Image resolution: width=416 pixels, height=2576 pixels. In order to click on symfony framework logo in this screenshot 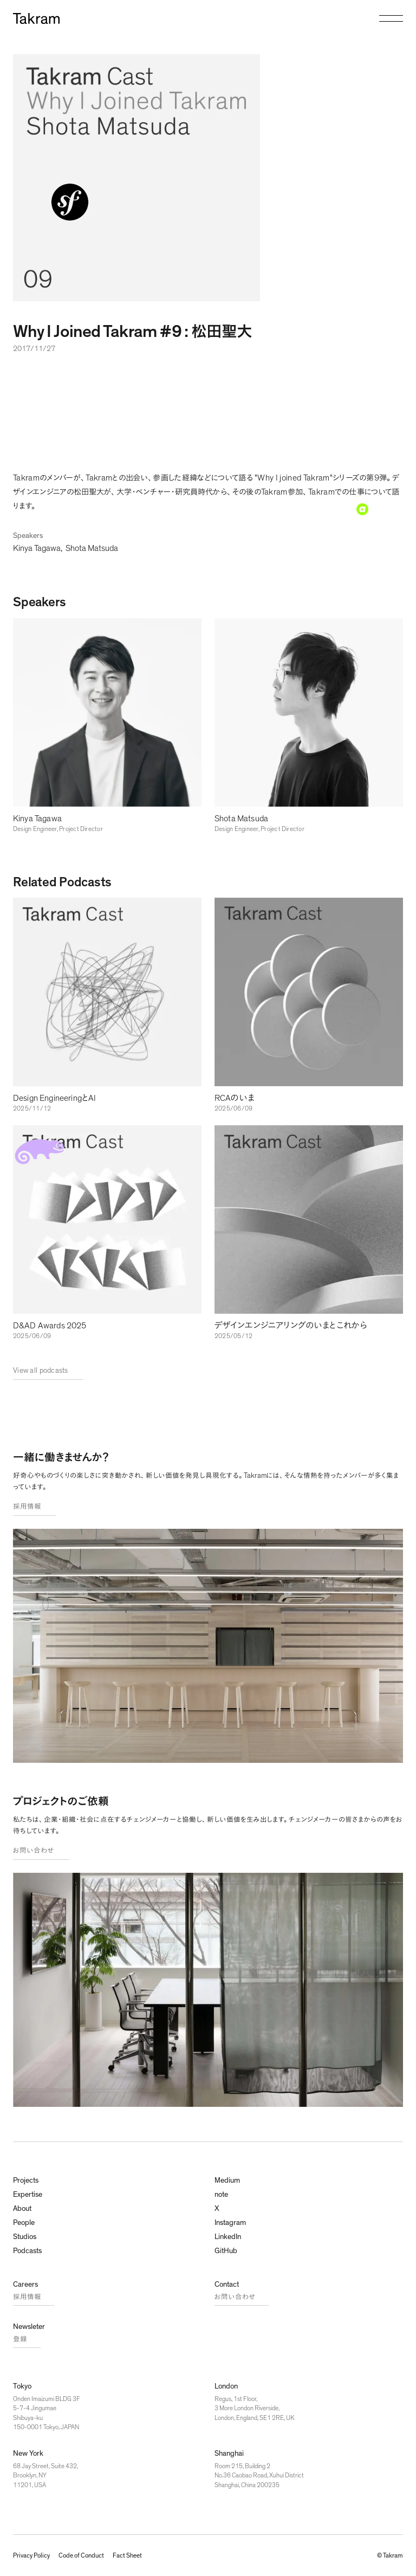, I will do `click(70, 202)`.